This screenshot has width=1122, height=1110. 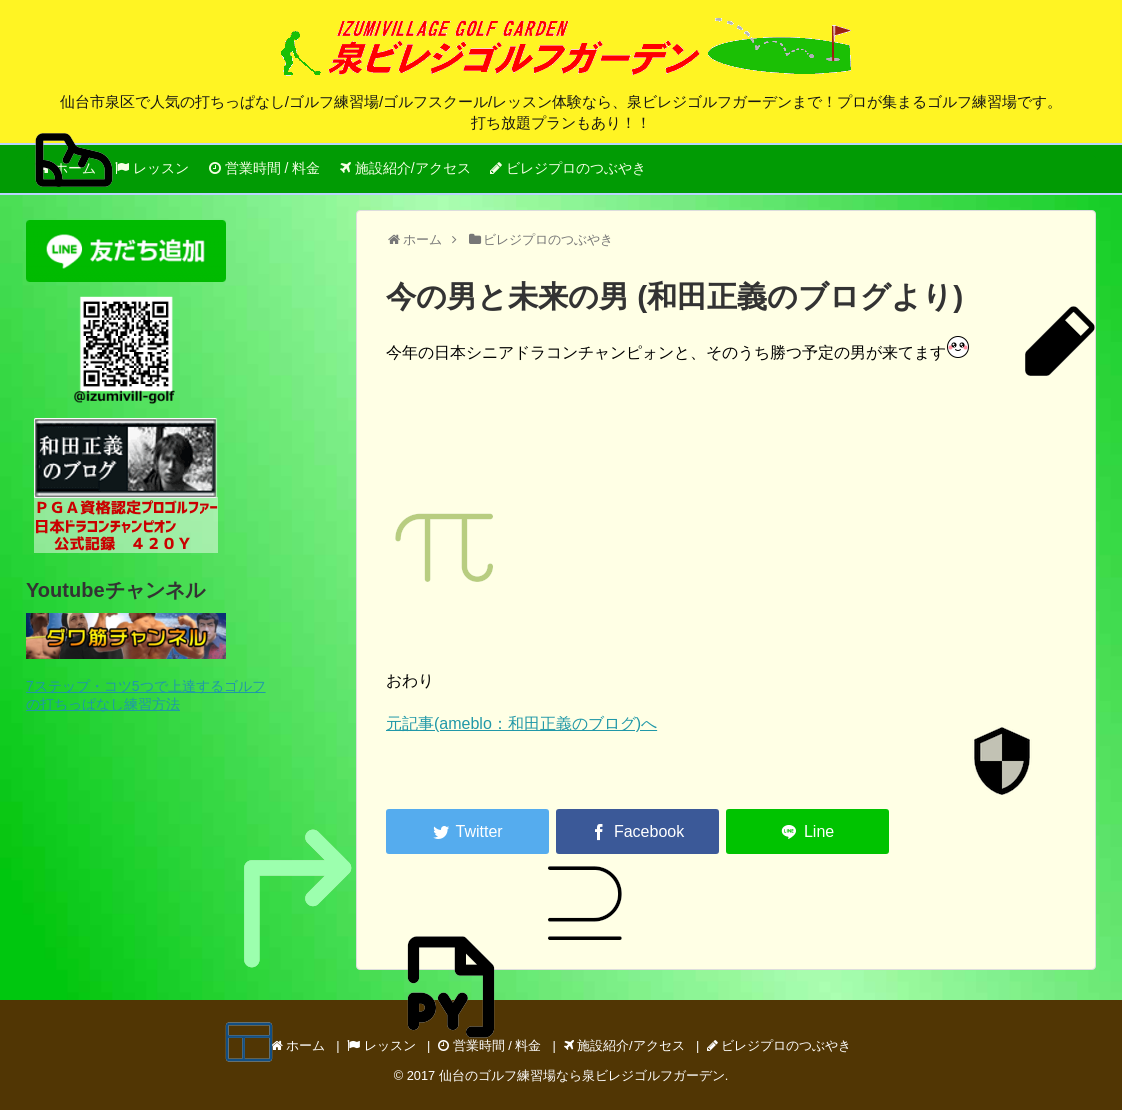 What do you see at coordinates (446, 546) in the screenshot?
I see `access mathematical or scientific calculator functions` at bounding box center [446, 546].